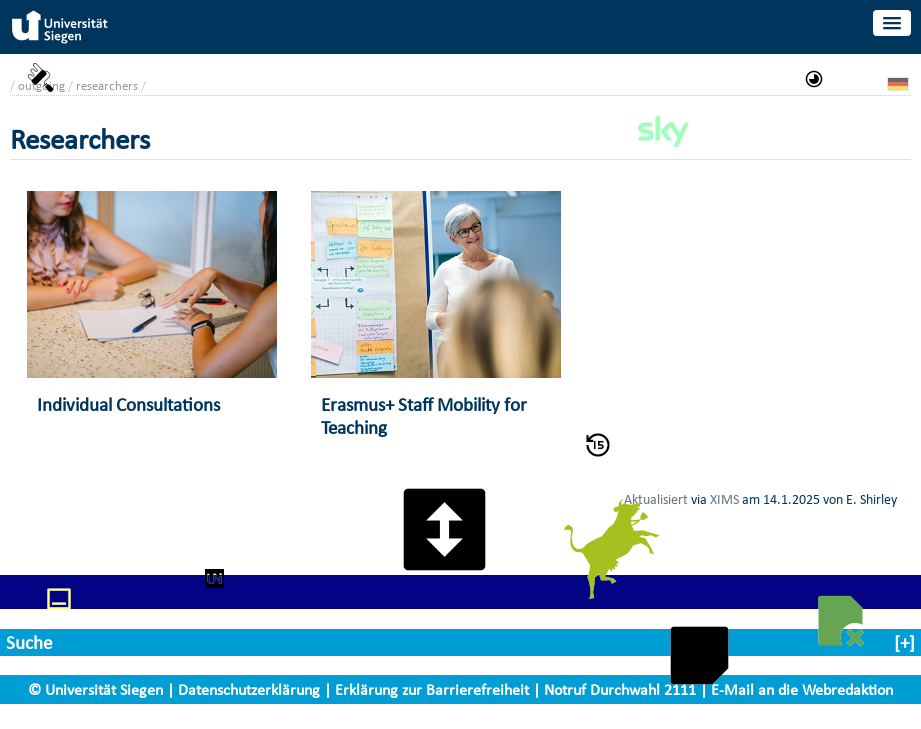  What do you see at coordinates (598, 445) in the screenshot?
I see `rewind 15 seconds` at bounding box center [598, 445].